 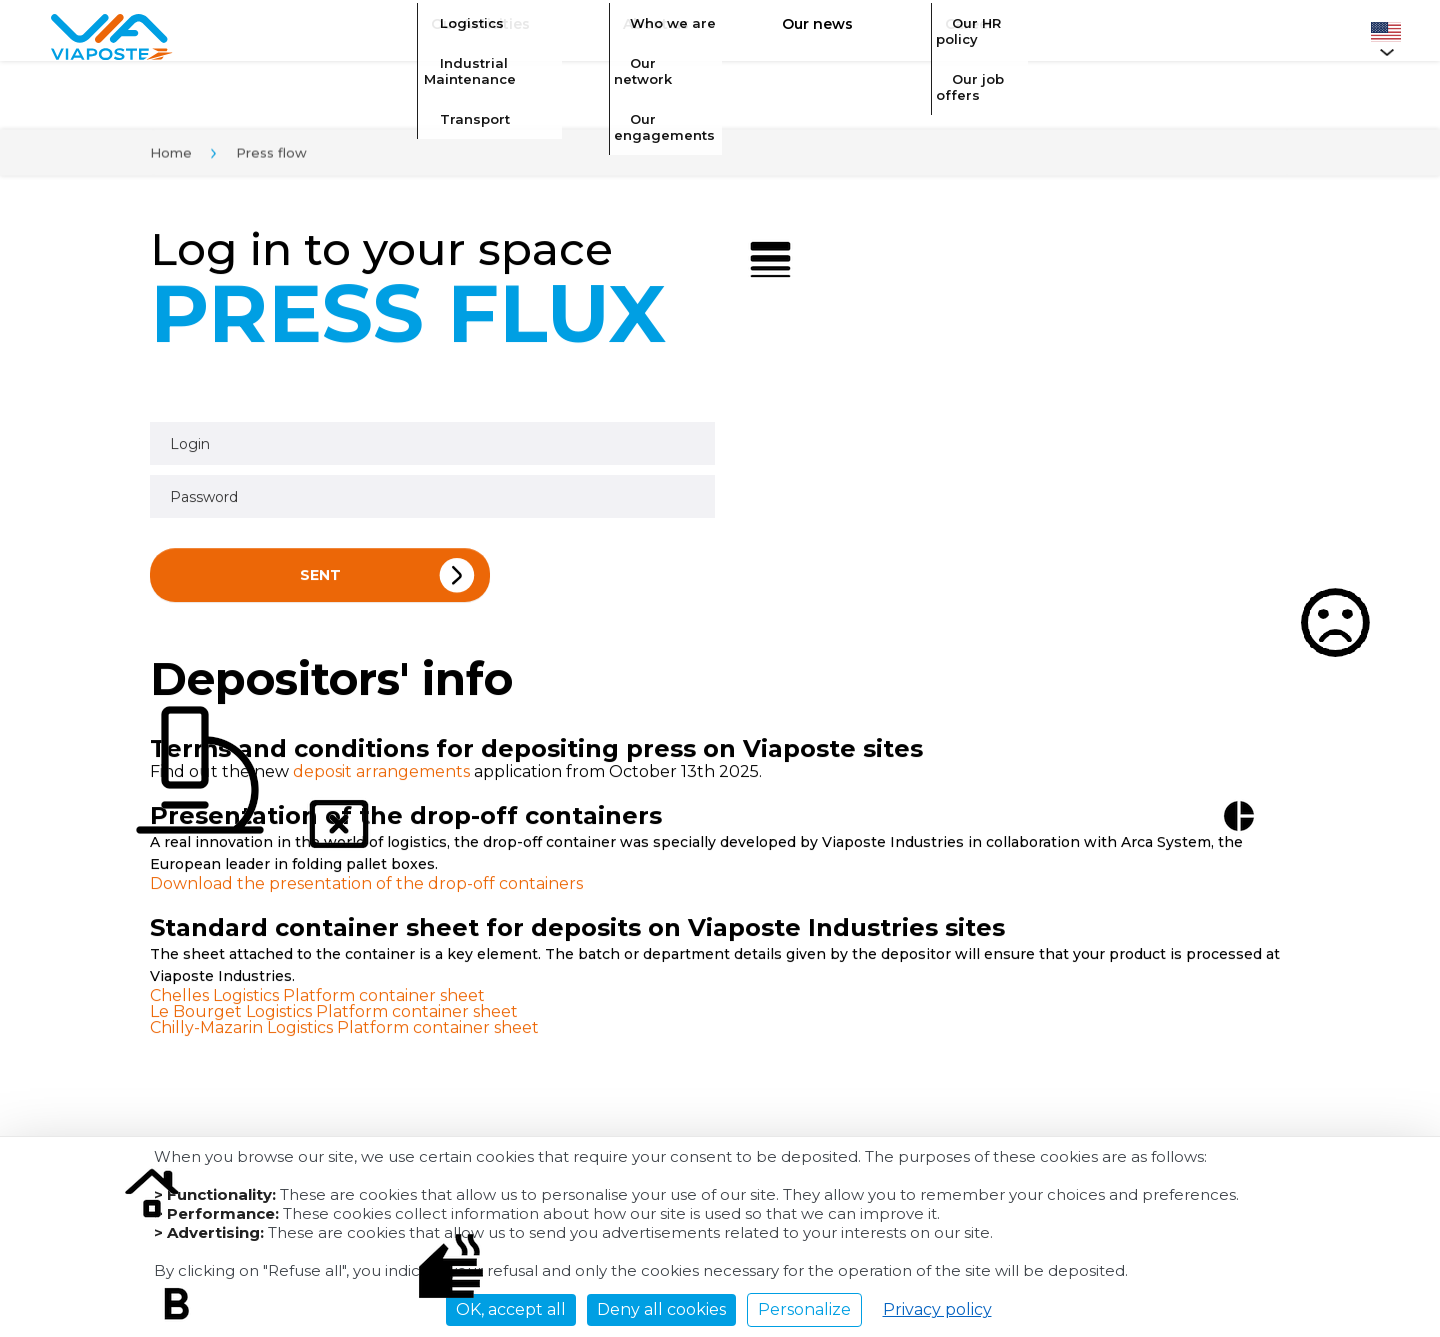 What do you see at coordinates (152, 1194) in the screenshot?
I see `access home or housing settings` at bounding box center [152, 1194].